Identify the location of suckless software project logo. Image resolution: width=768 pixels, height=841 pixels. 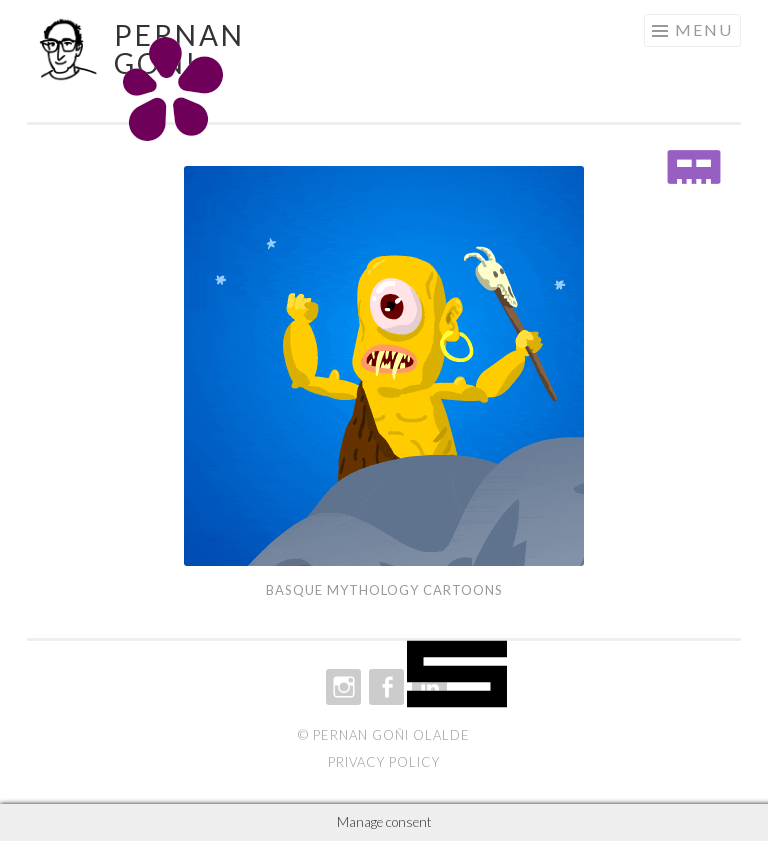
(457, 674).